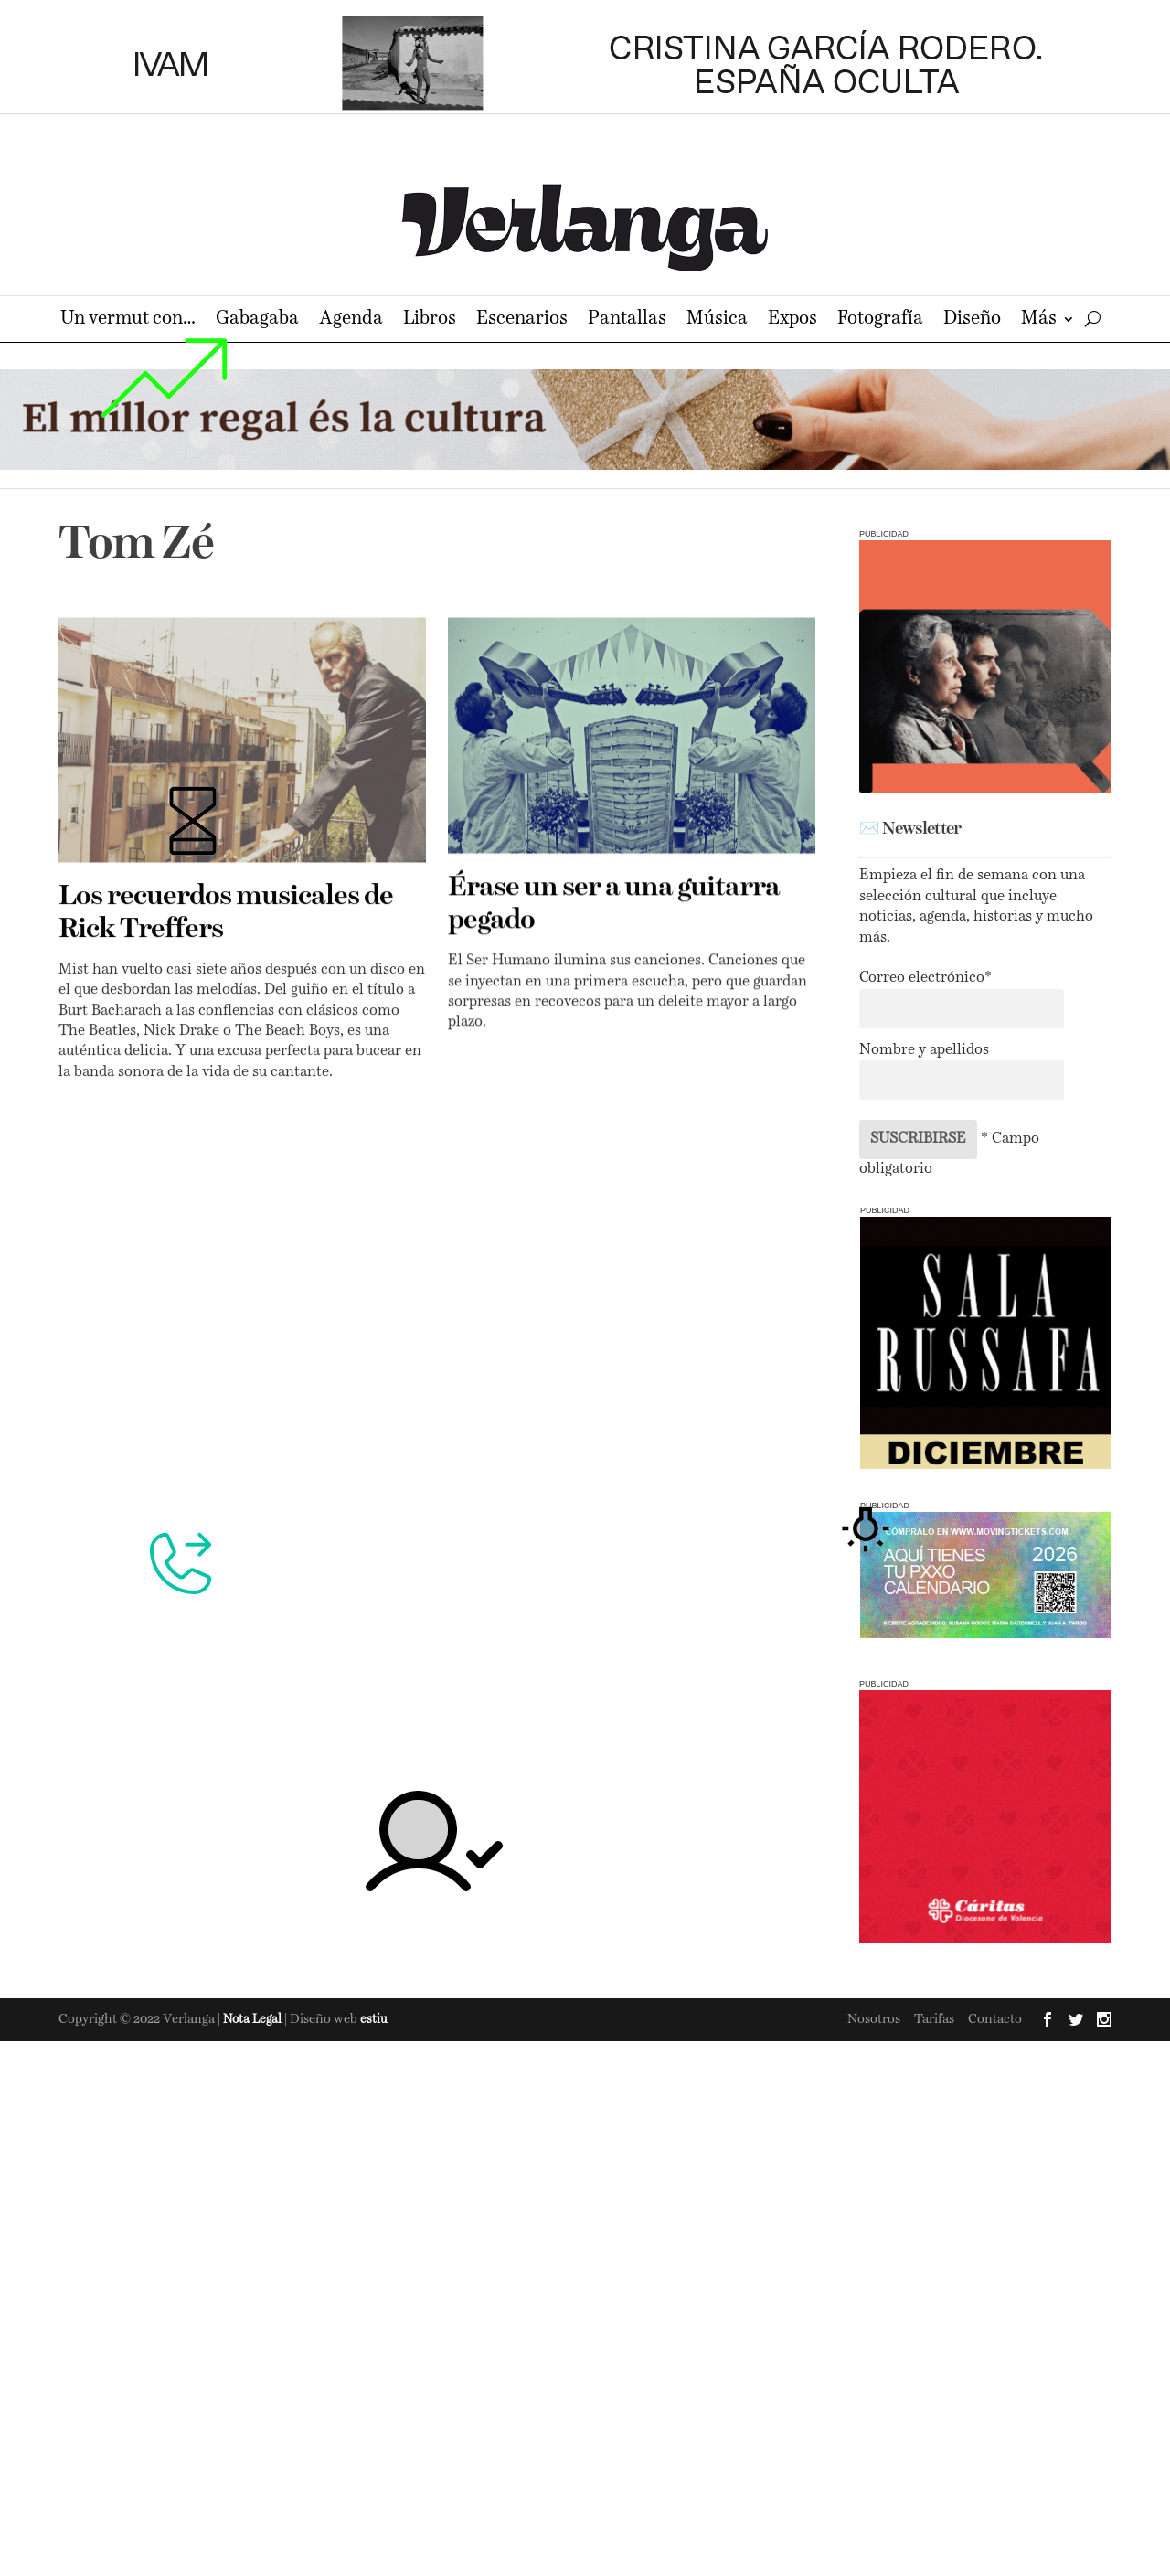 Image resolution: width=1170 pixels, height=2576 pixels. I want to click on confirm or verify a user account, so click(430, 1846).